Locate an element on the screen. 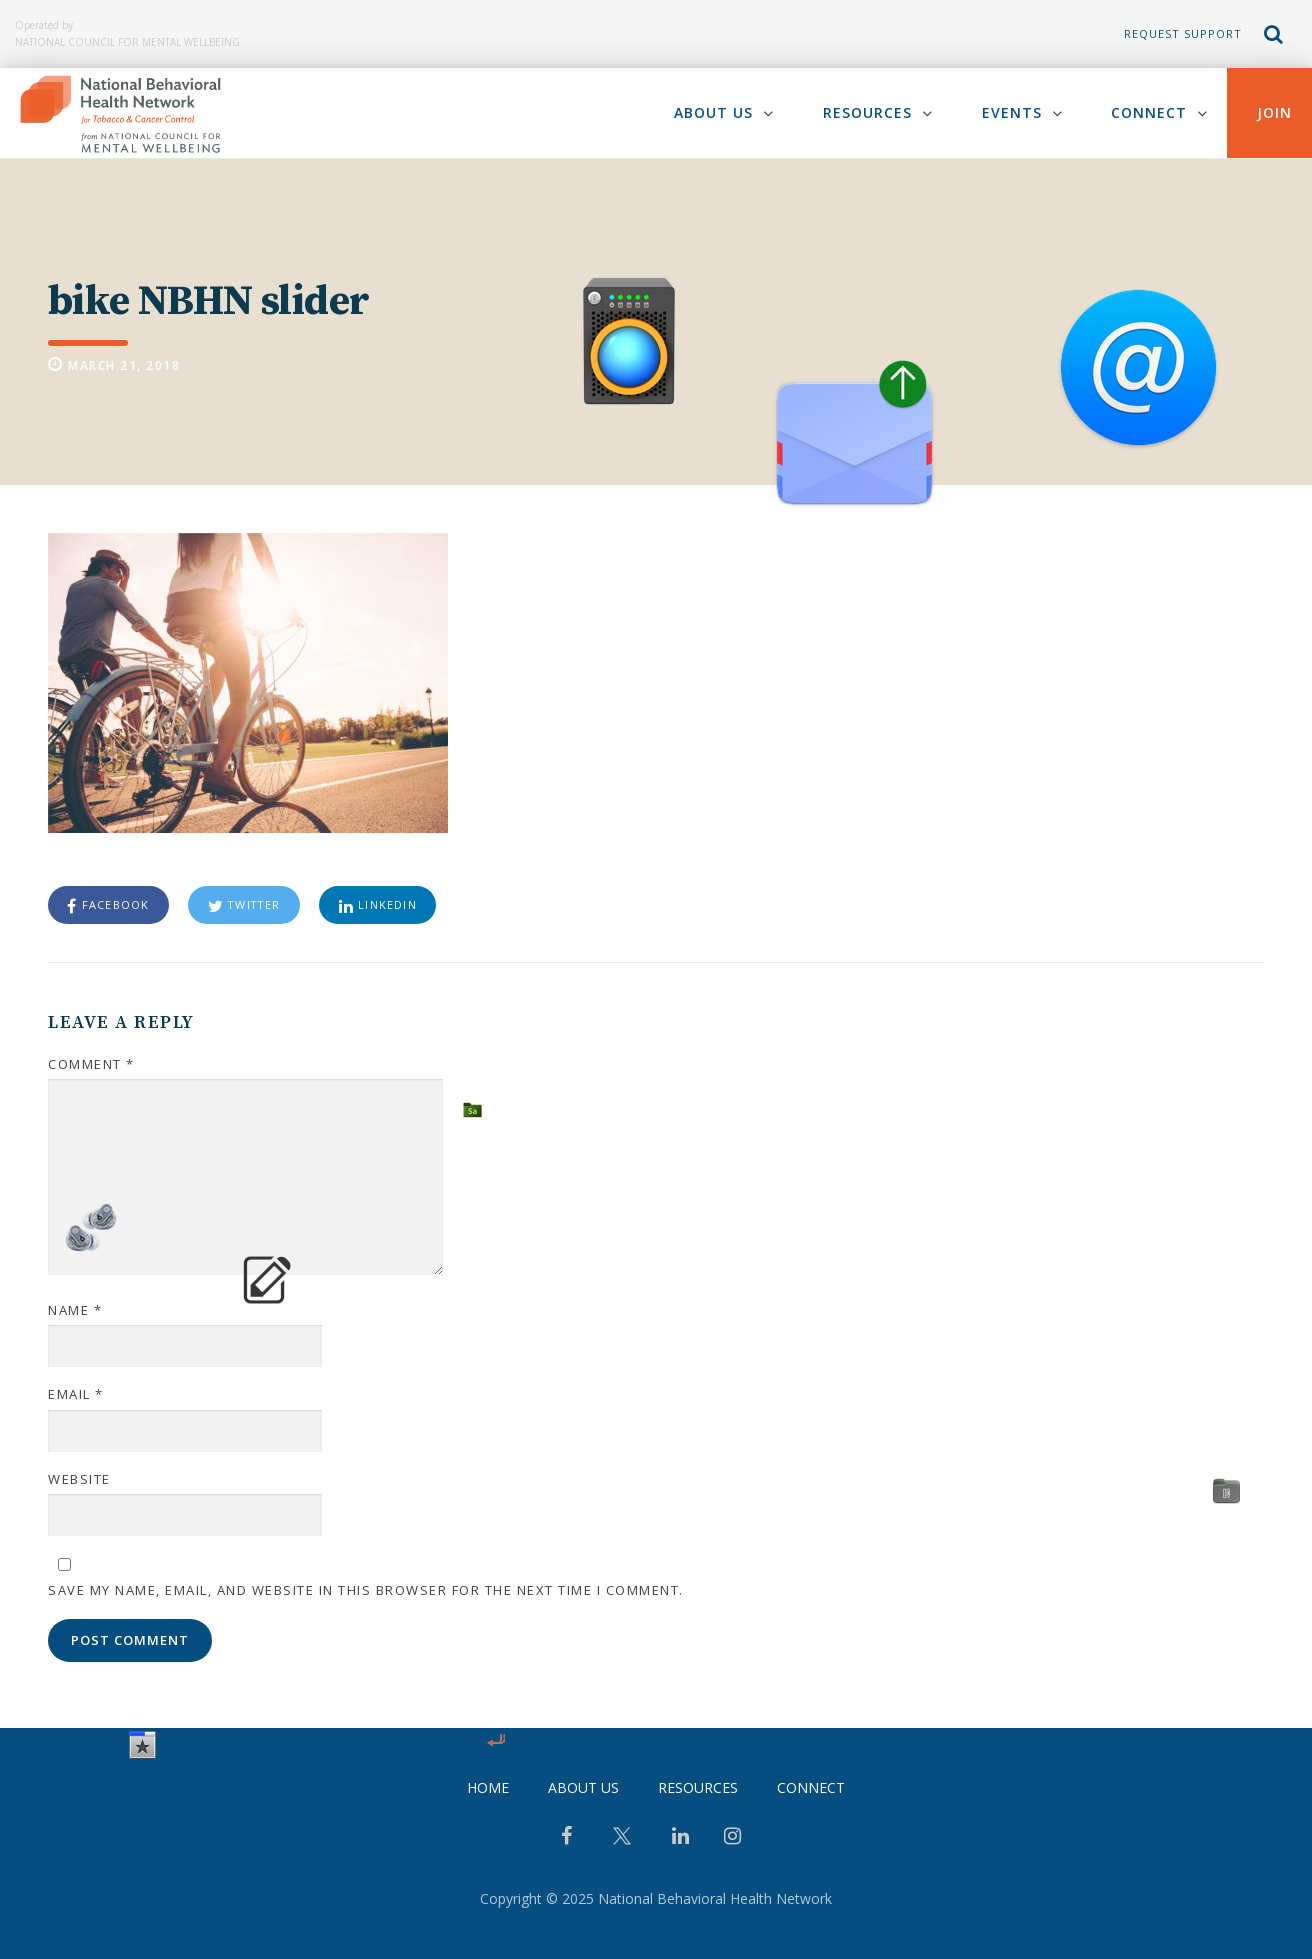  connect beats wireless earbuds is located at coordinates (91, 1228).